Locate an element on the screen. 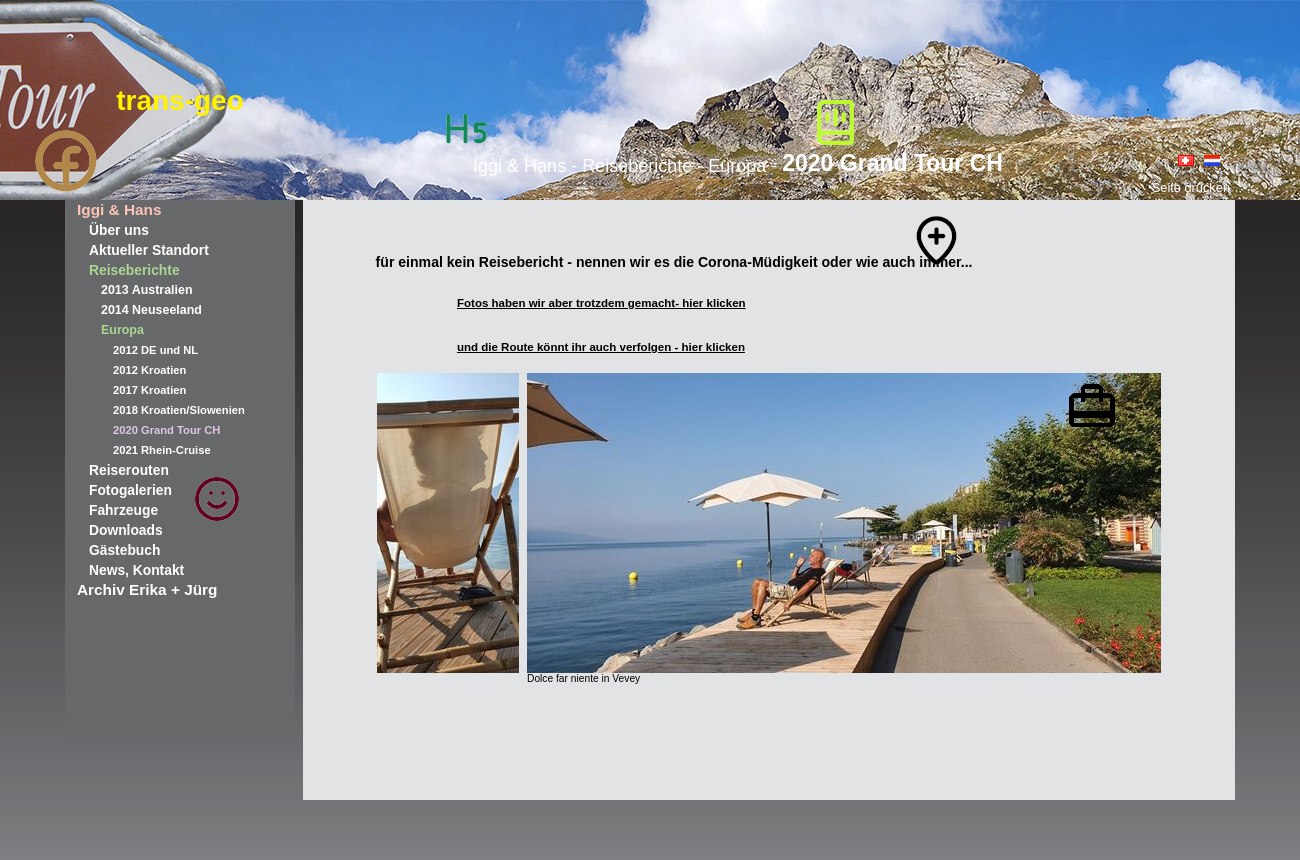 The height and width of the screenshot is (860, 1300). access audiobook library is located at coordinates (835, 122).